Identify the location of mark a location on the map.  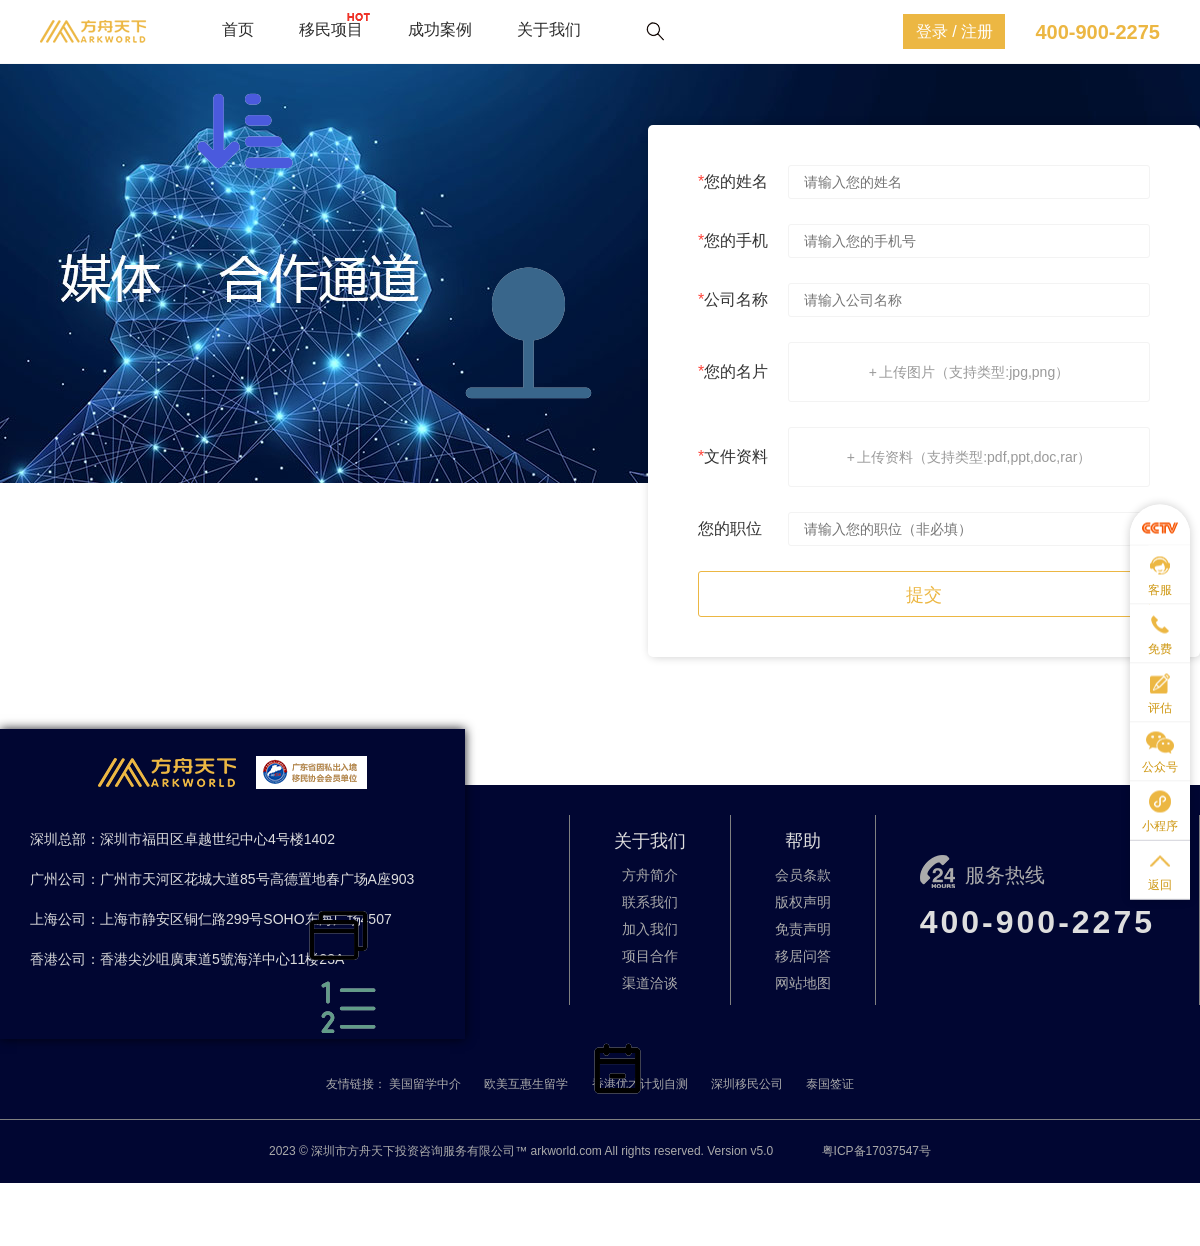
(528, 335).